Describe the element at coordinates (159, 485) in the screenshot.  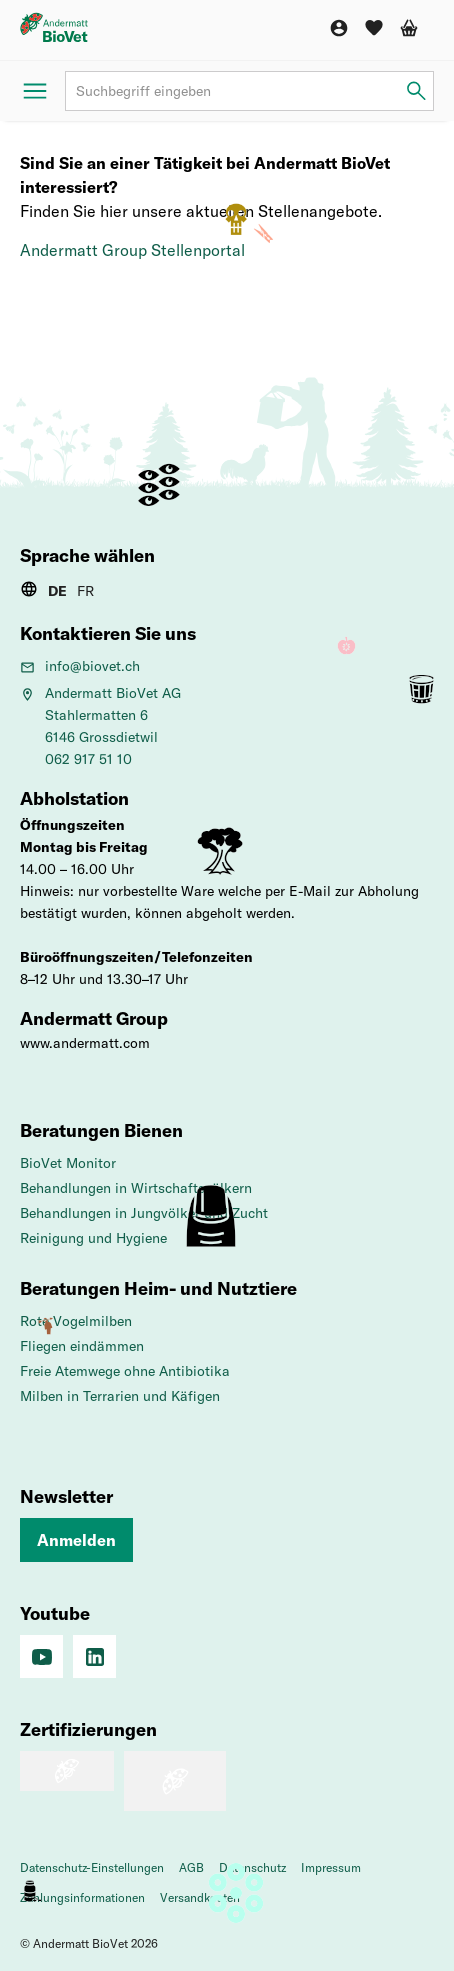
I see `indicates a multi-view or surveillance mode` at that location.